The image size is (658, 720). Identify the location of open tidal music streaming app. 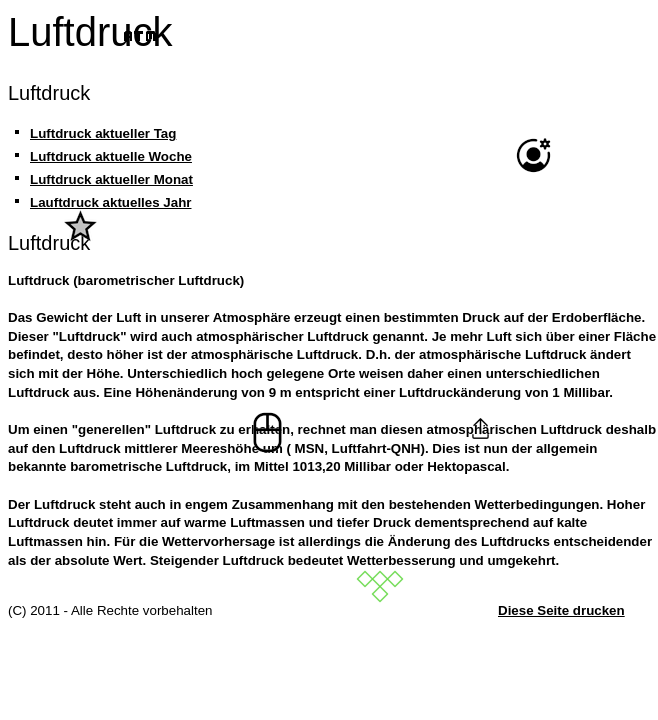
(380, 585).